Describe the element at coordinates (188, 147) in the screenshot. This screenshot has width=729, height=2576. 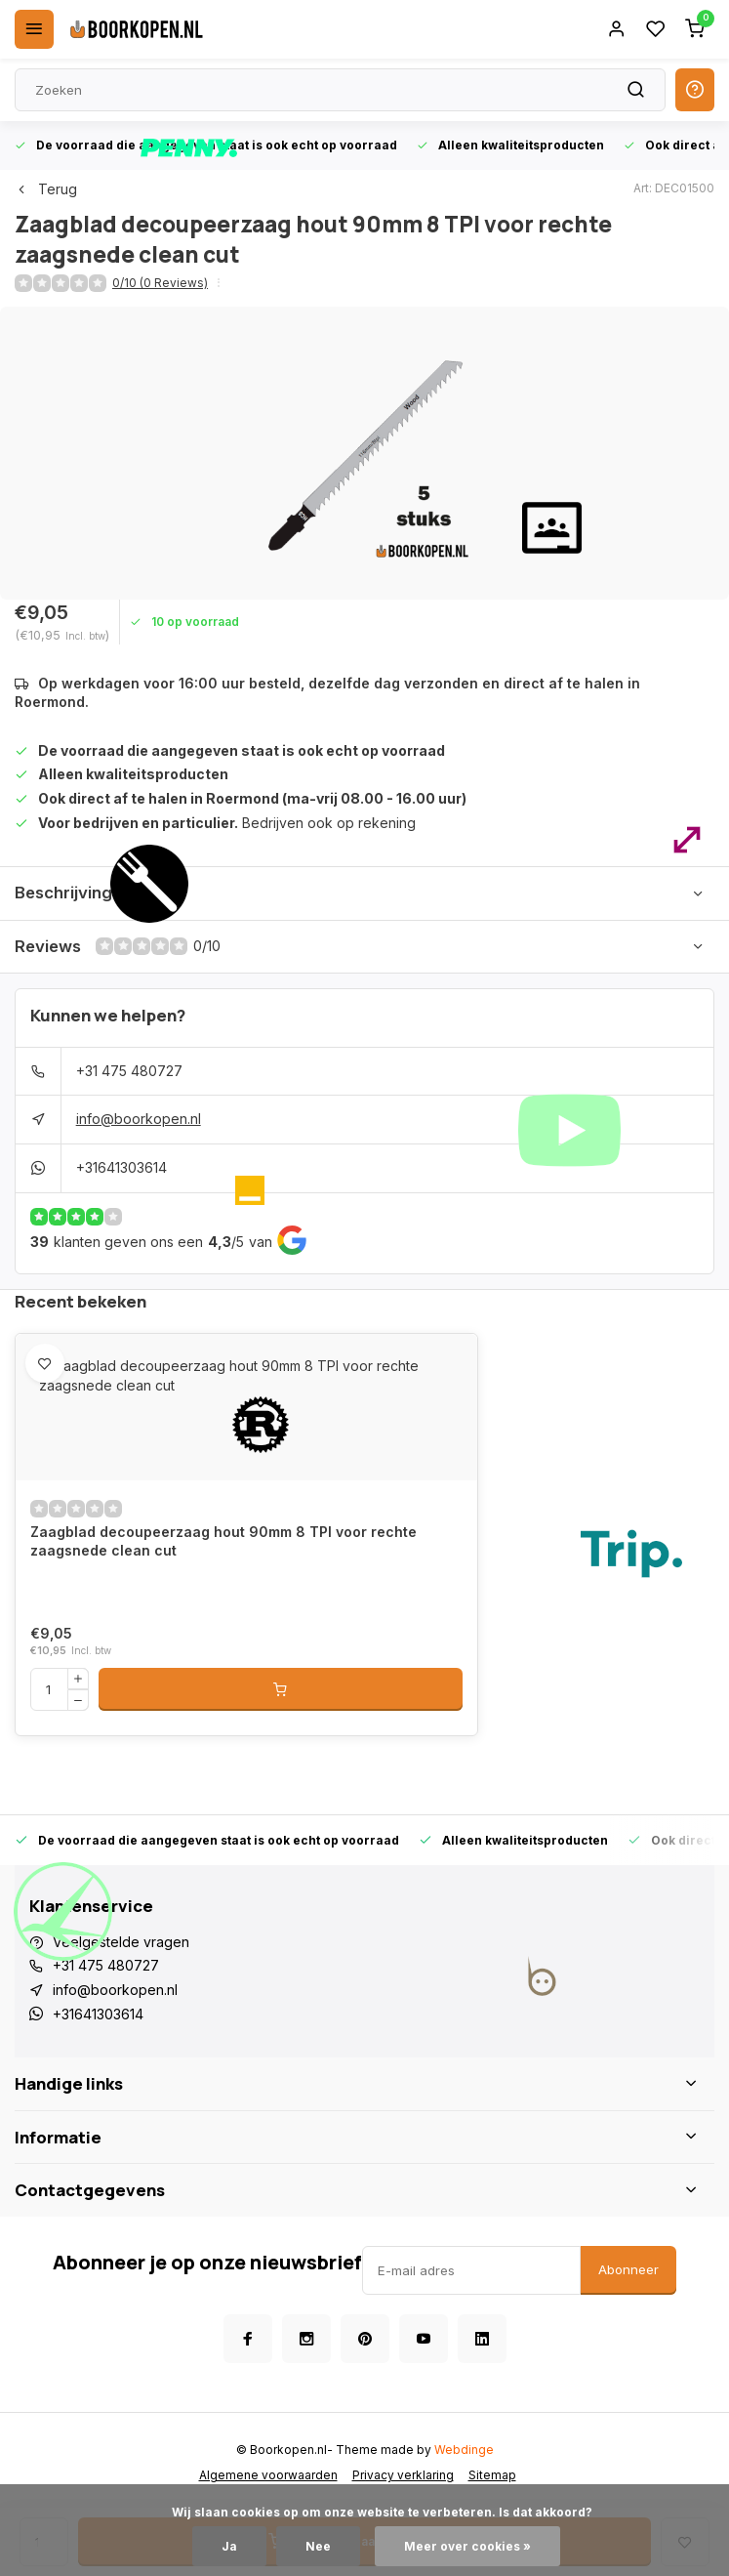
I see `open the Penny app or website` at that location.